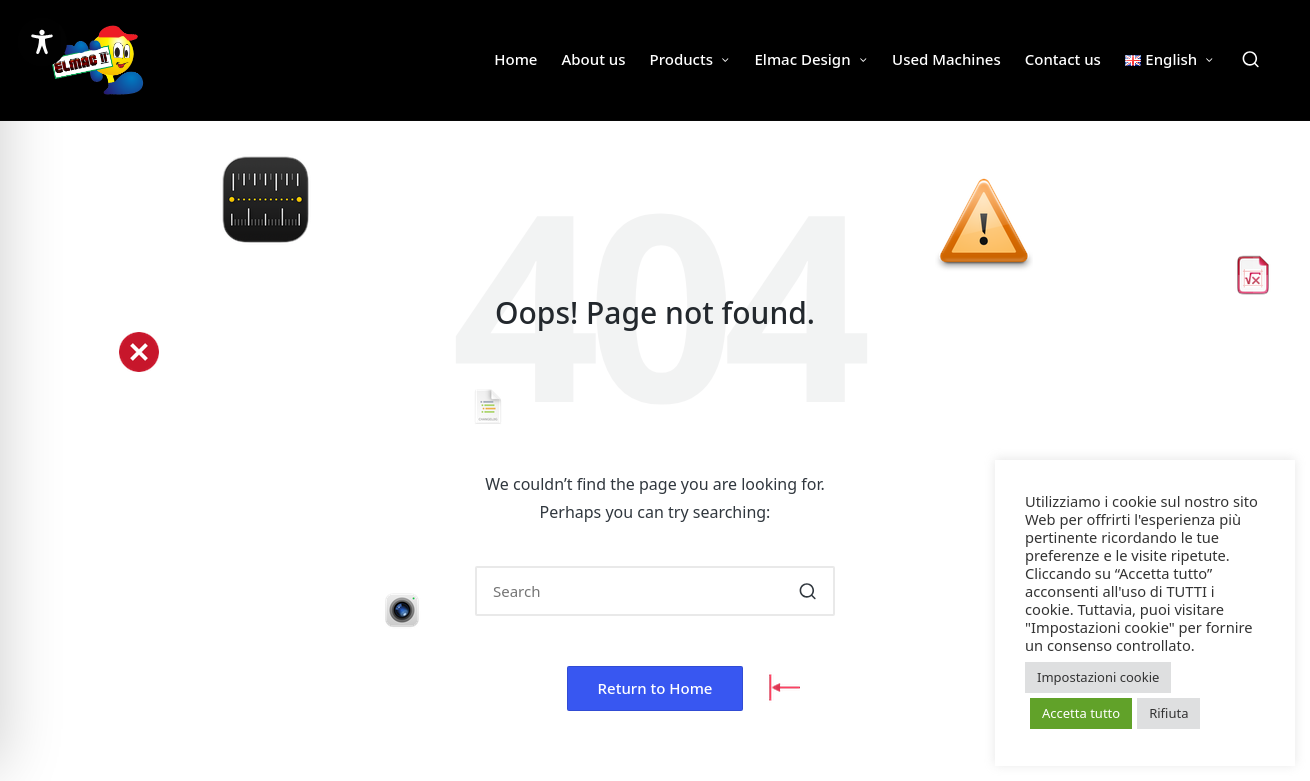 The width and height of the screenshot is (1310, 781). Describe the element at coordinates (402, 610) in the screenshot. I see `access webcam settings` at that location.